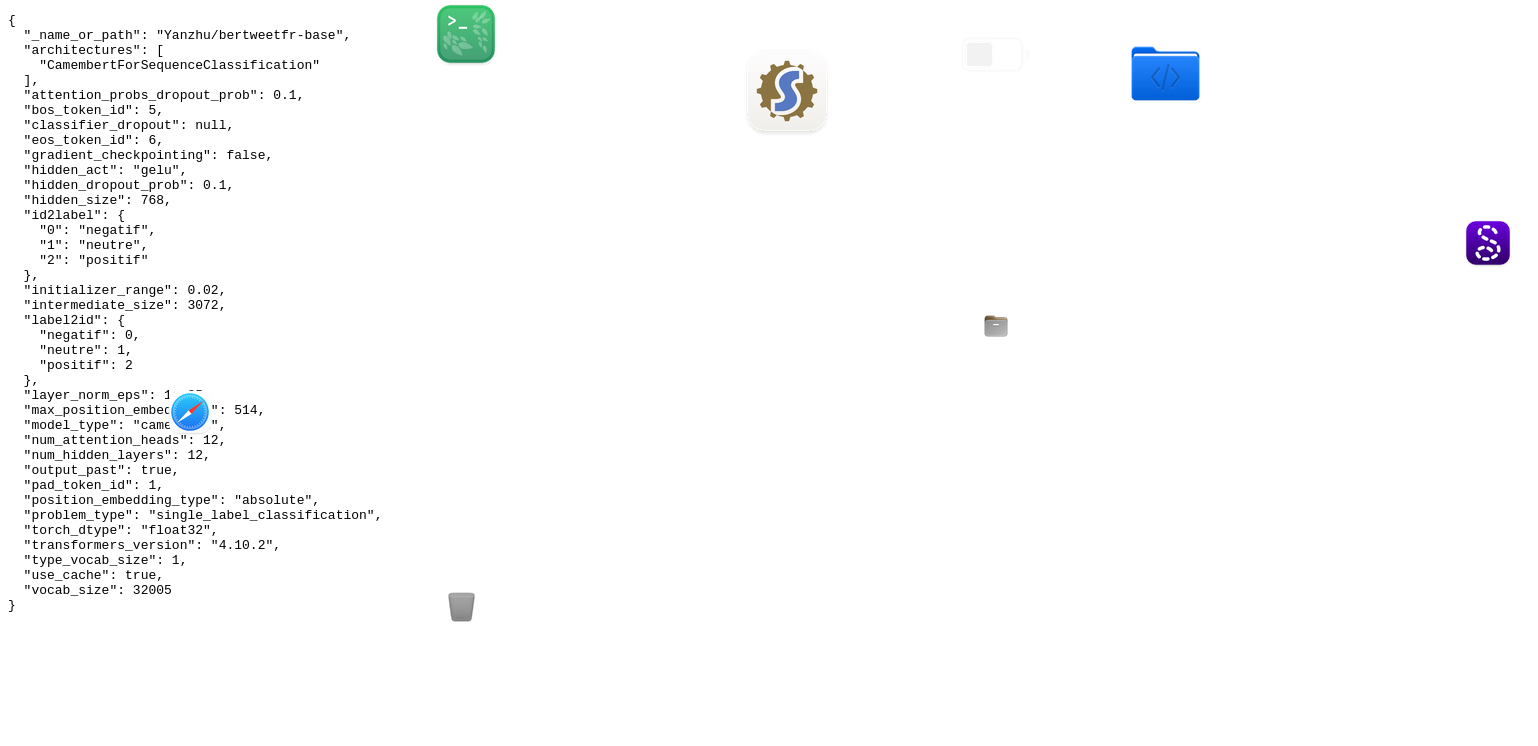  Describe the element at coordinates (995, 54) in the screenshot. I see `indicates battery at 50% charge` at that location.